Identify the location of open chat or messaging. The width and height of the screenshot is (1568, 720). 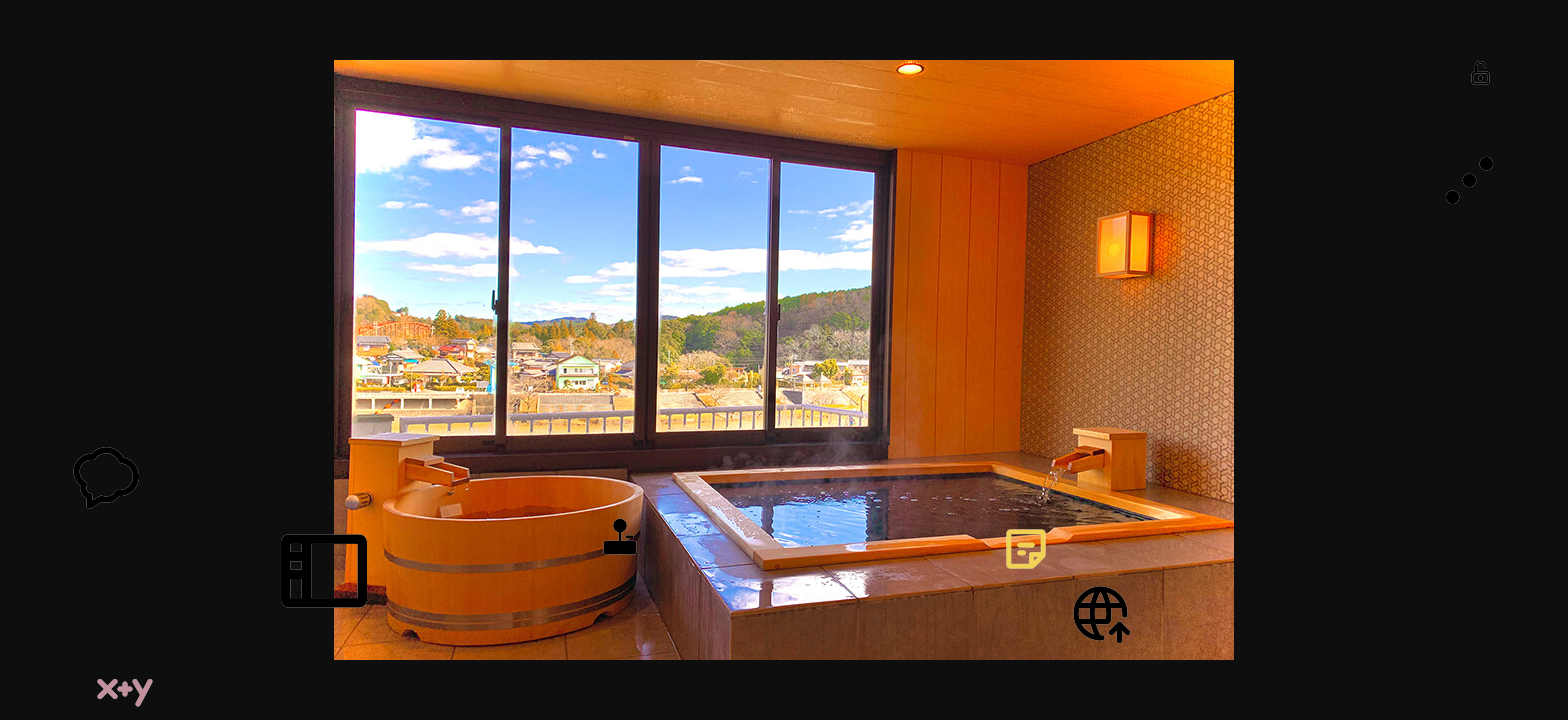
(105, 478).